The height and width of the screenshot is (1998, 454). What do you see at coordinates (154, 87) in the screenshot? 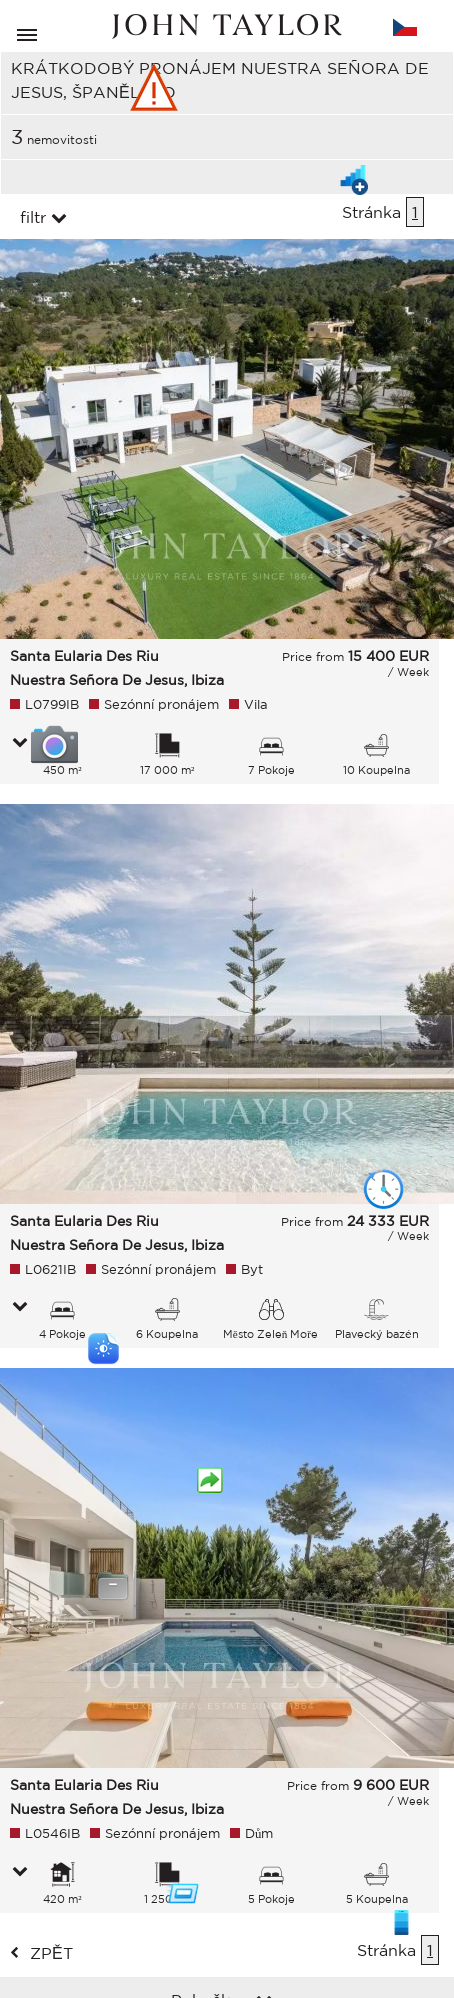
I see `indicates a sync warning or issue with OneDrive` at bounding box center [154, 87].